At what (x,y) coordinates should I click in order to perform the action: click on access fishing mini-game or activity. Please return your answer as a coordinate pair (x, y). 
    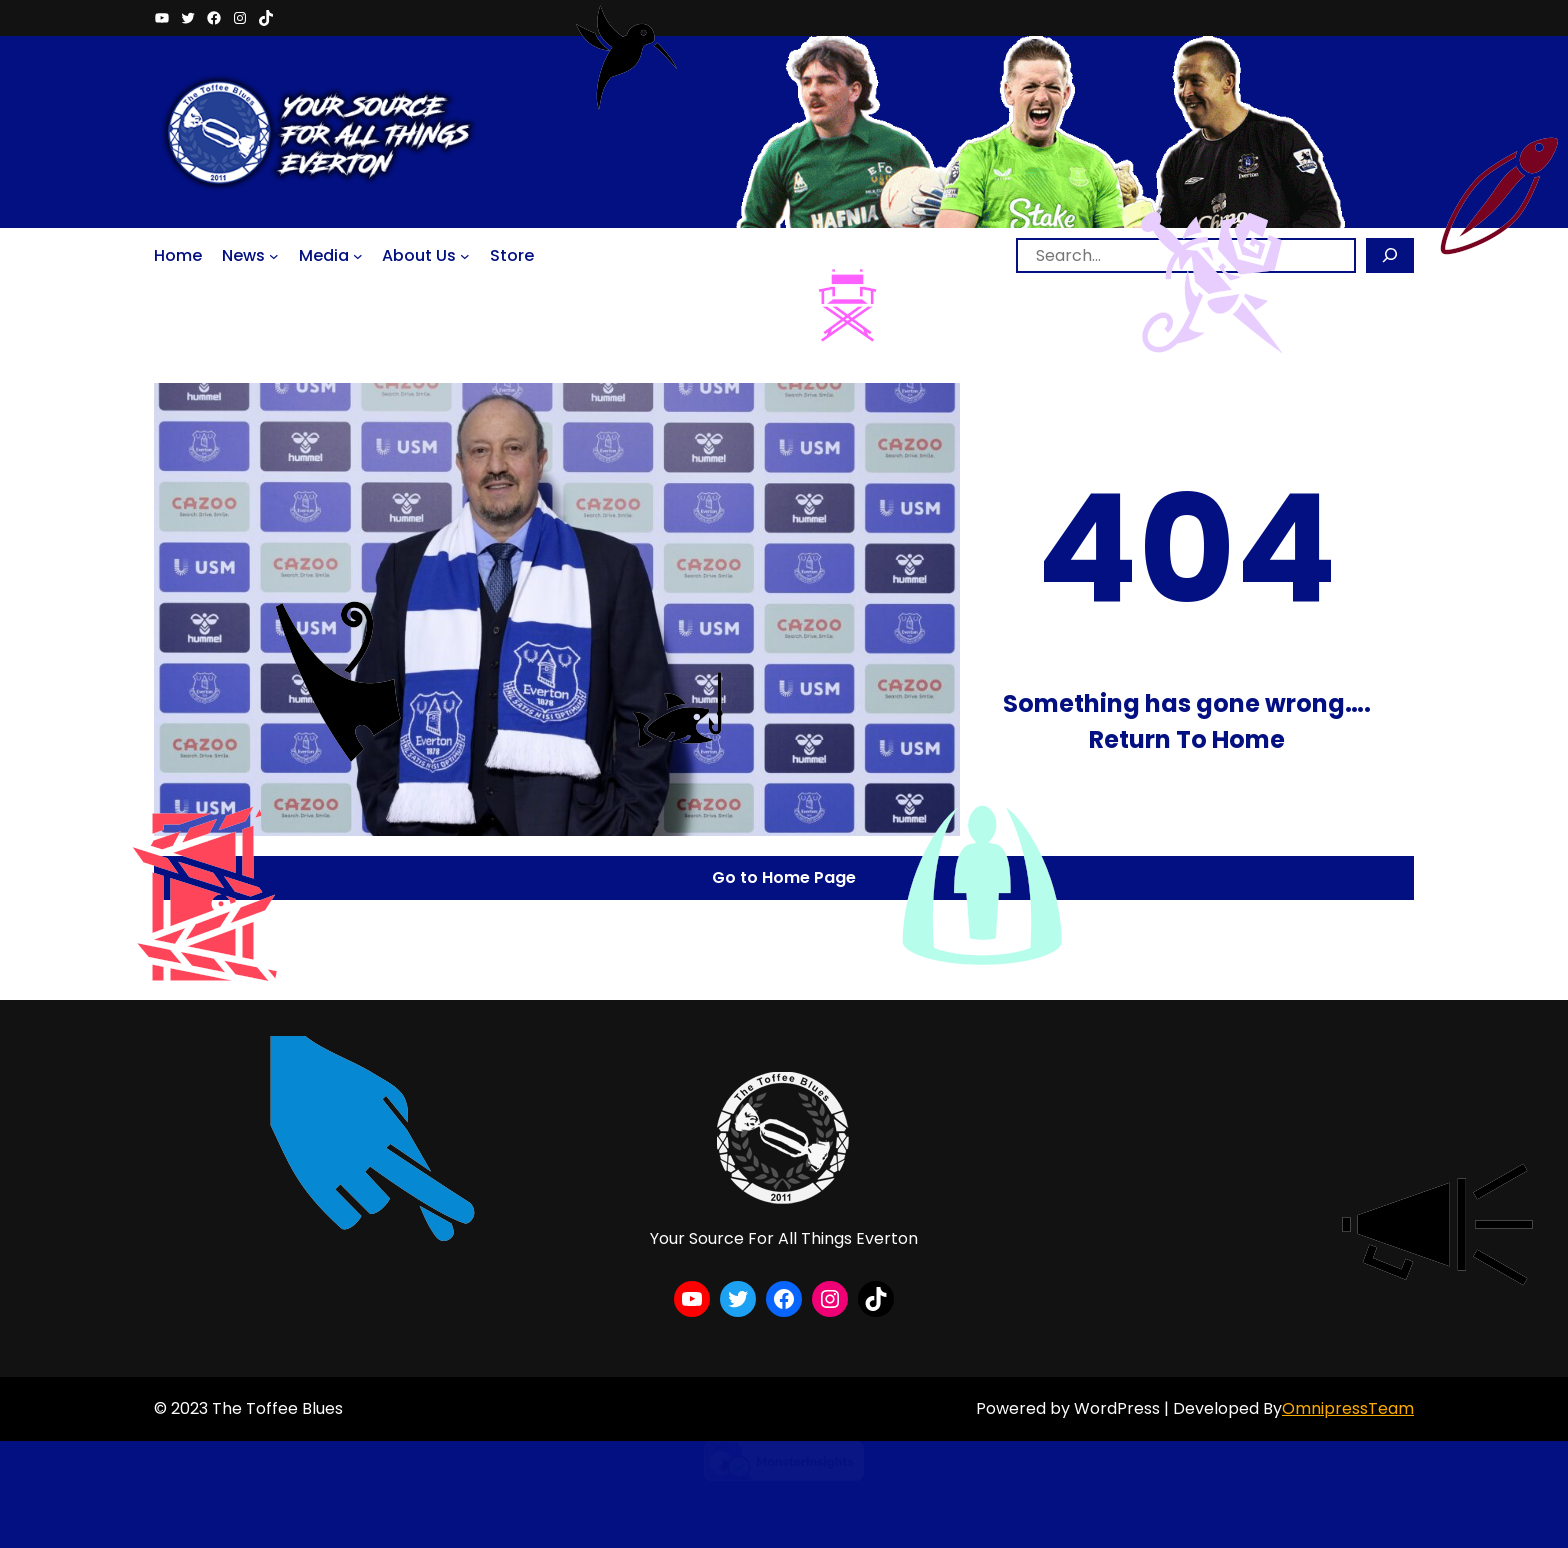
    Looking at the image, I should click on (679, 715).